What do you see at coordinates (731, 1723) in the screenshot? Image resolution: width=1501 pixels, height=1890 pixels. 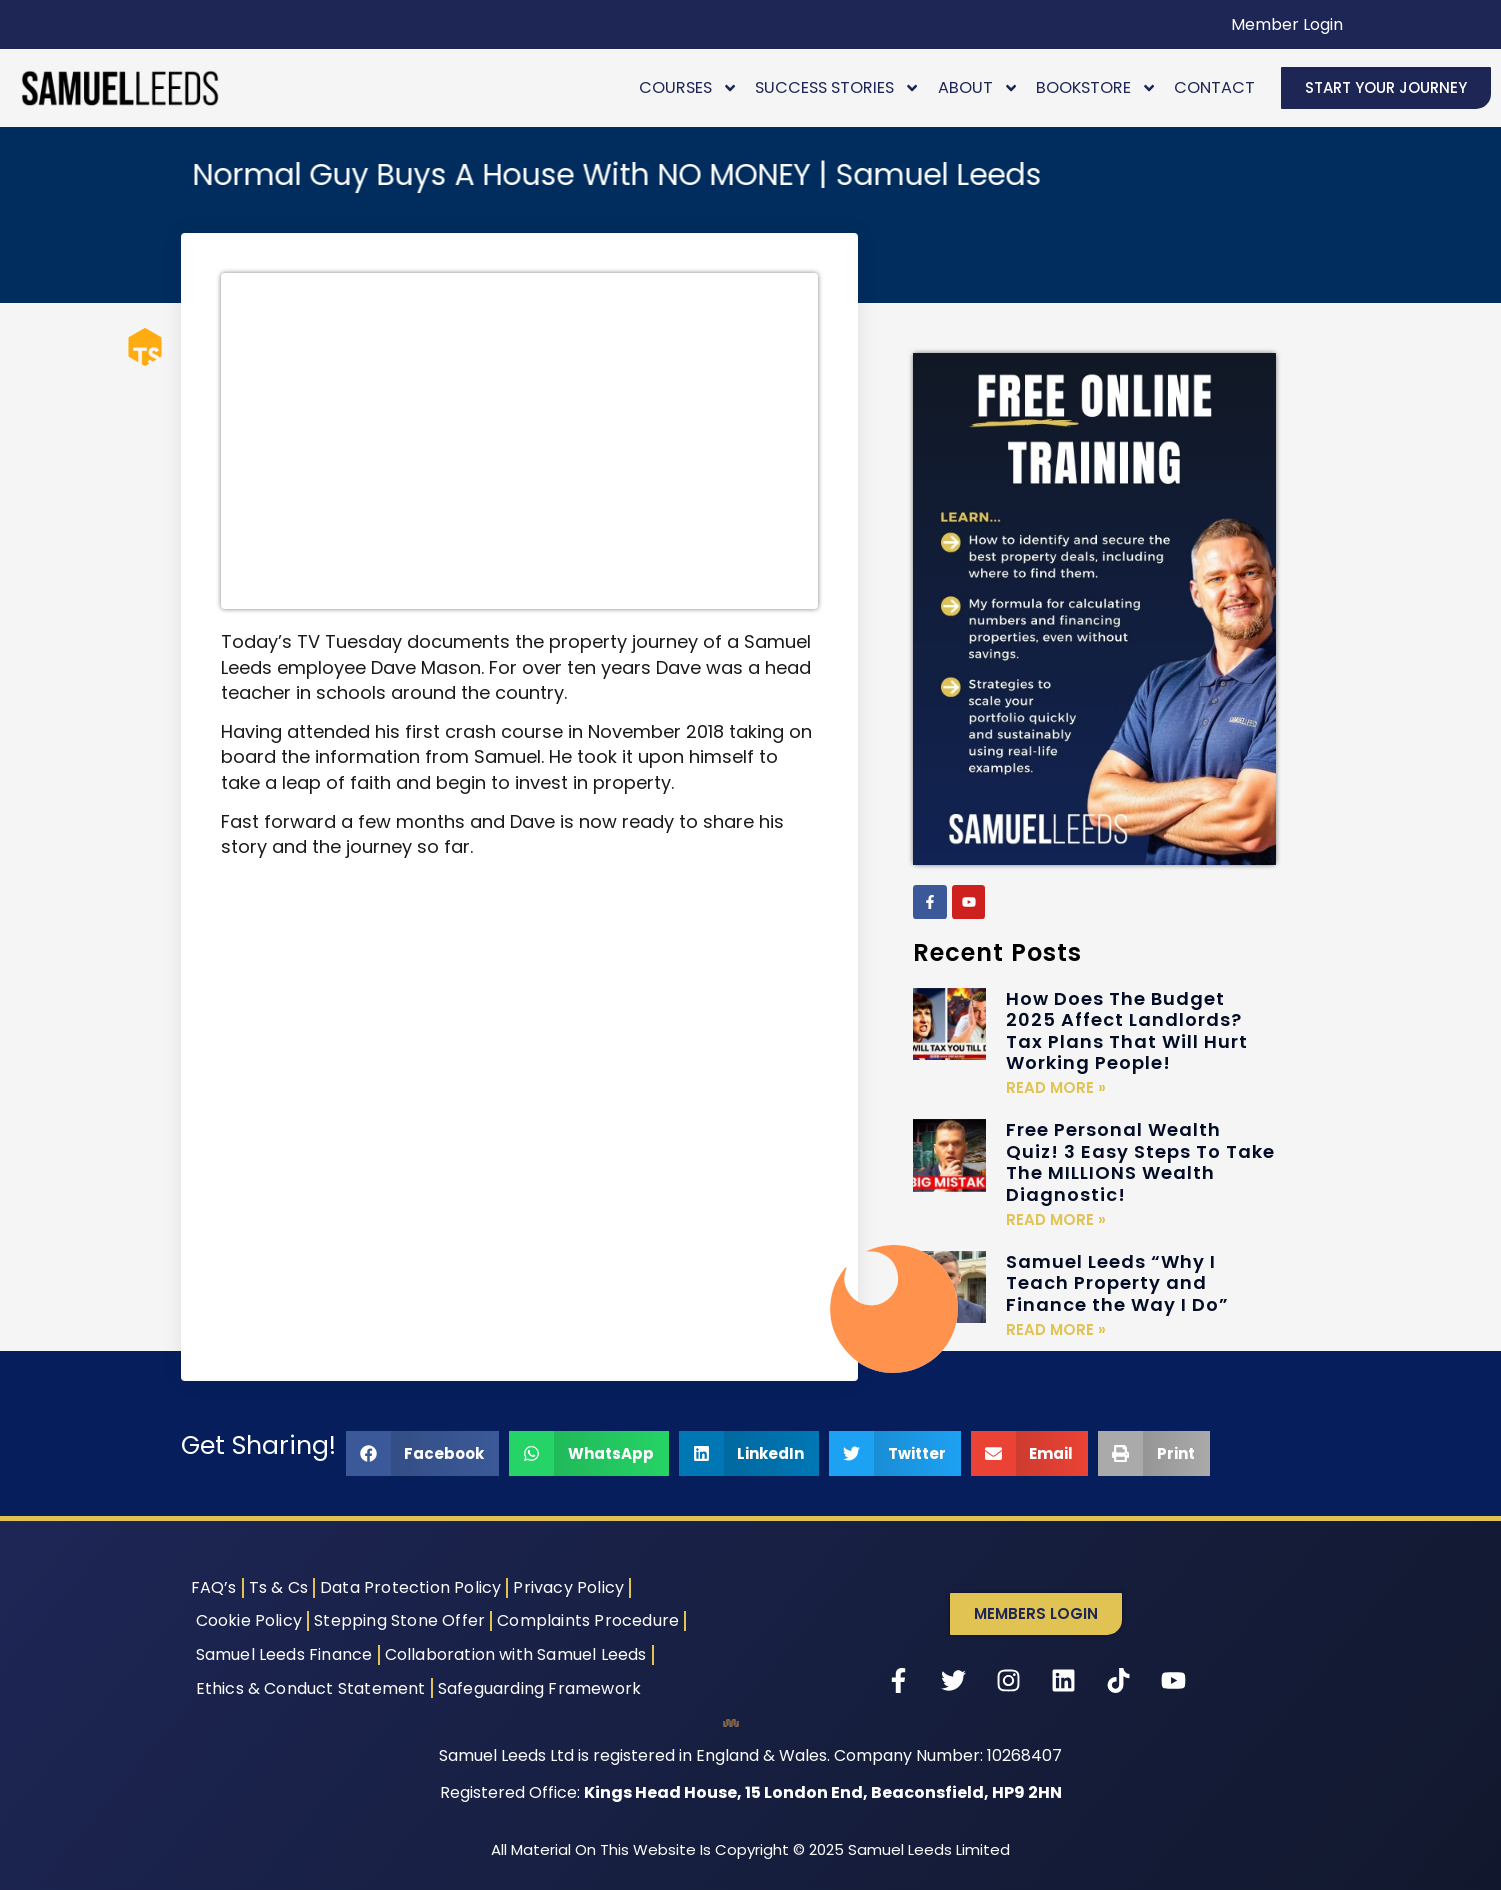 I see `visit kununu employer review platform` at bounding box center [731, 1723].